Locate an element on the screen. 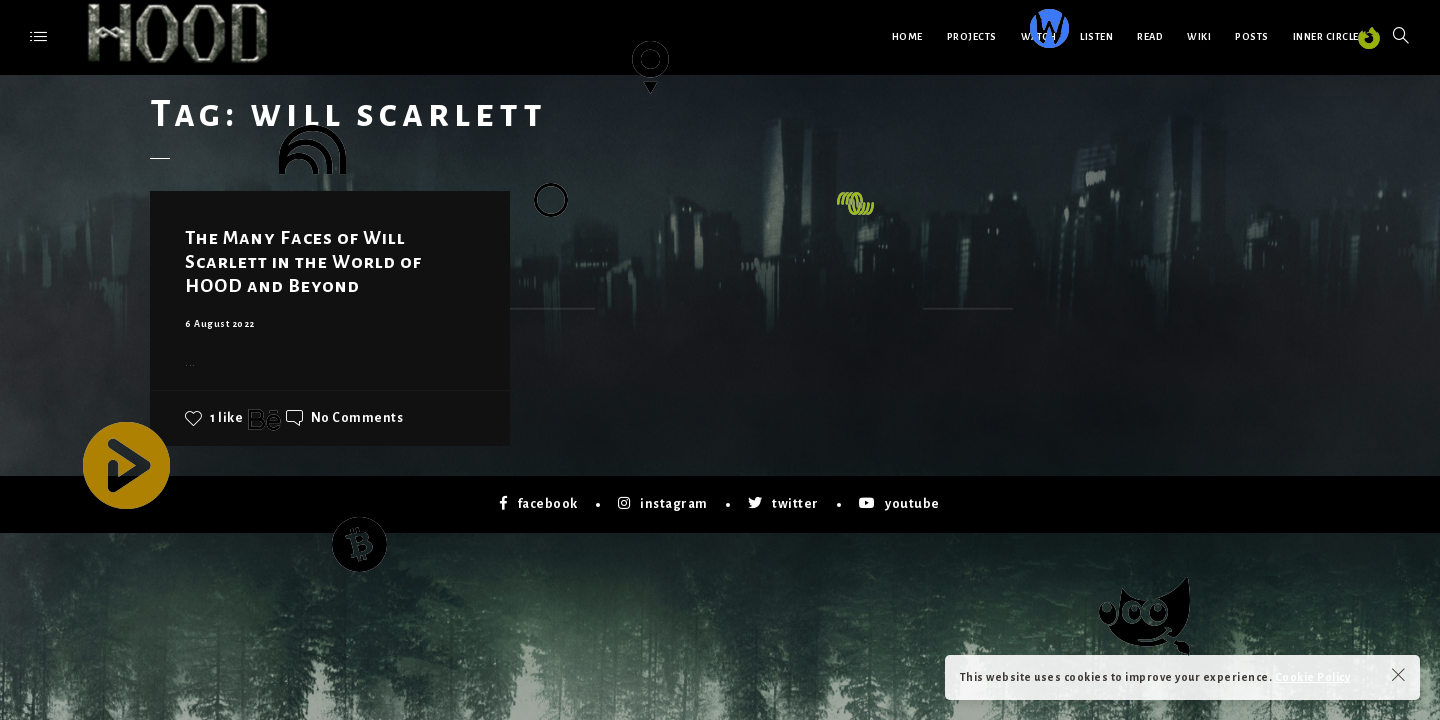  open GoCD continuous delivery dashboard is located at coordinates (126, 465).